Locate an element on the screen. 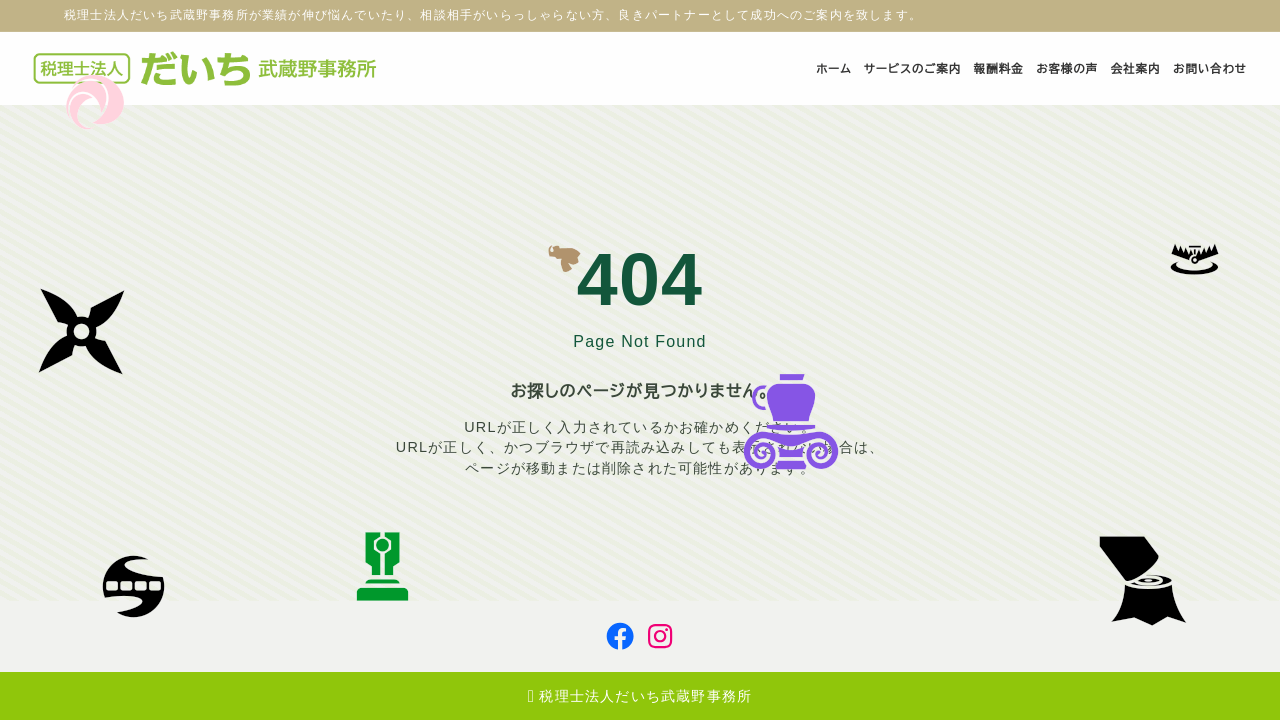 The height and width of the screenshot is (720, 1280). indicates cloud sync or data synchronization in progress is located at coordinates (95, 102).